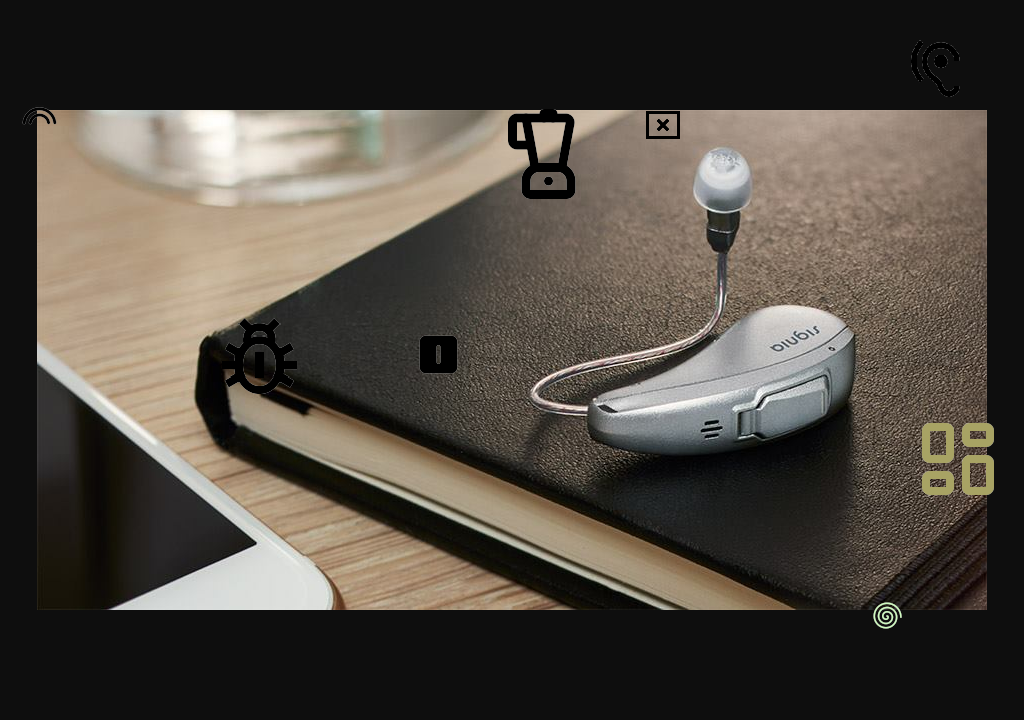 Image resolution: width=1024 pixels, height=720 pixels. Describe the element at coordinates (663, 125) in the screenshot. I see `cancel or close a presentation` at that location.